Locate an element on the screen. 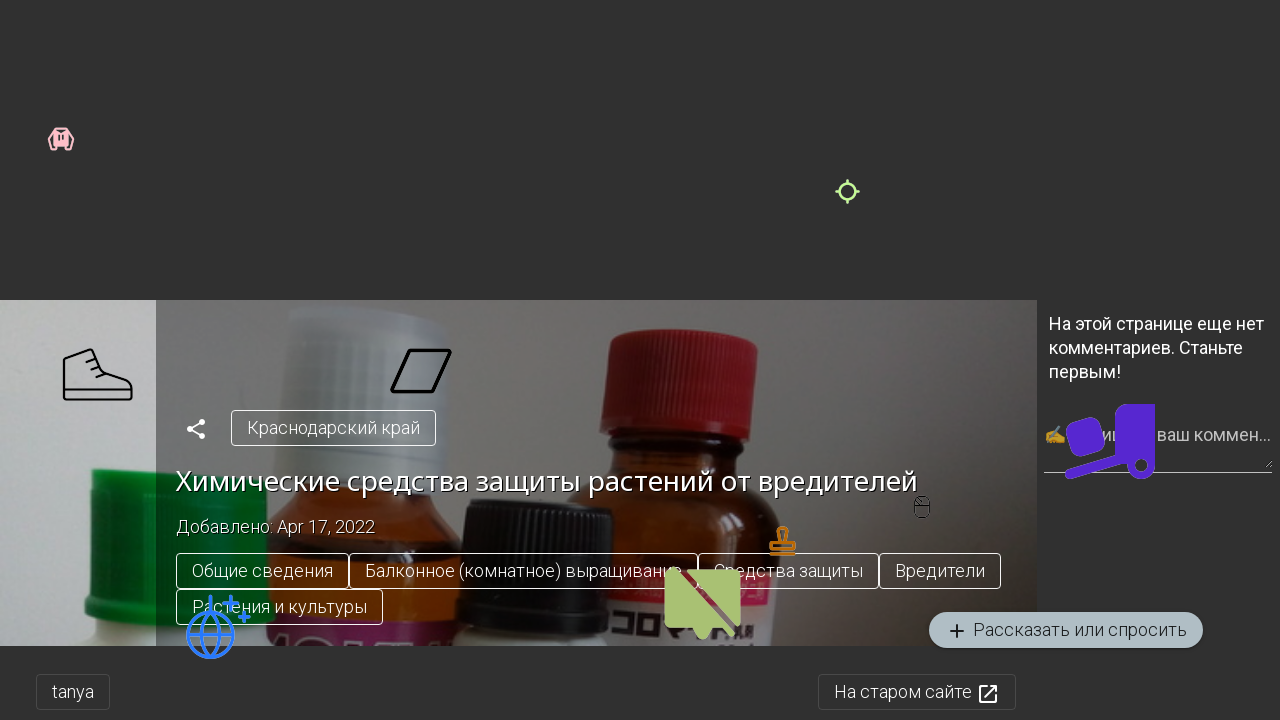 This screenshot has height=720, width=1280. mute or disable chat notifications is located at coordinates (702, 601).